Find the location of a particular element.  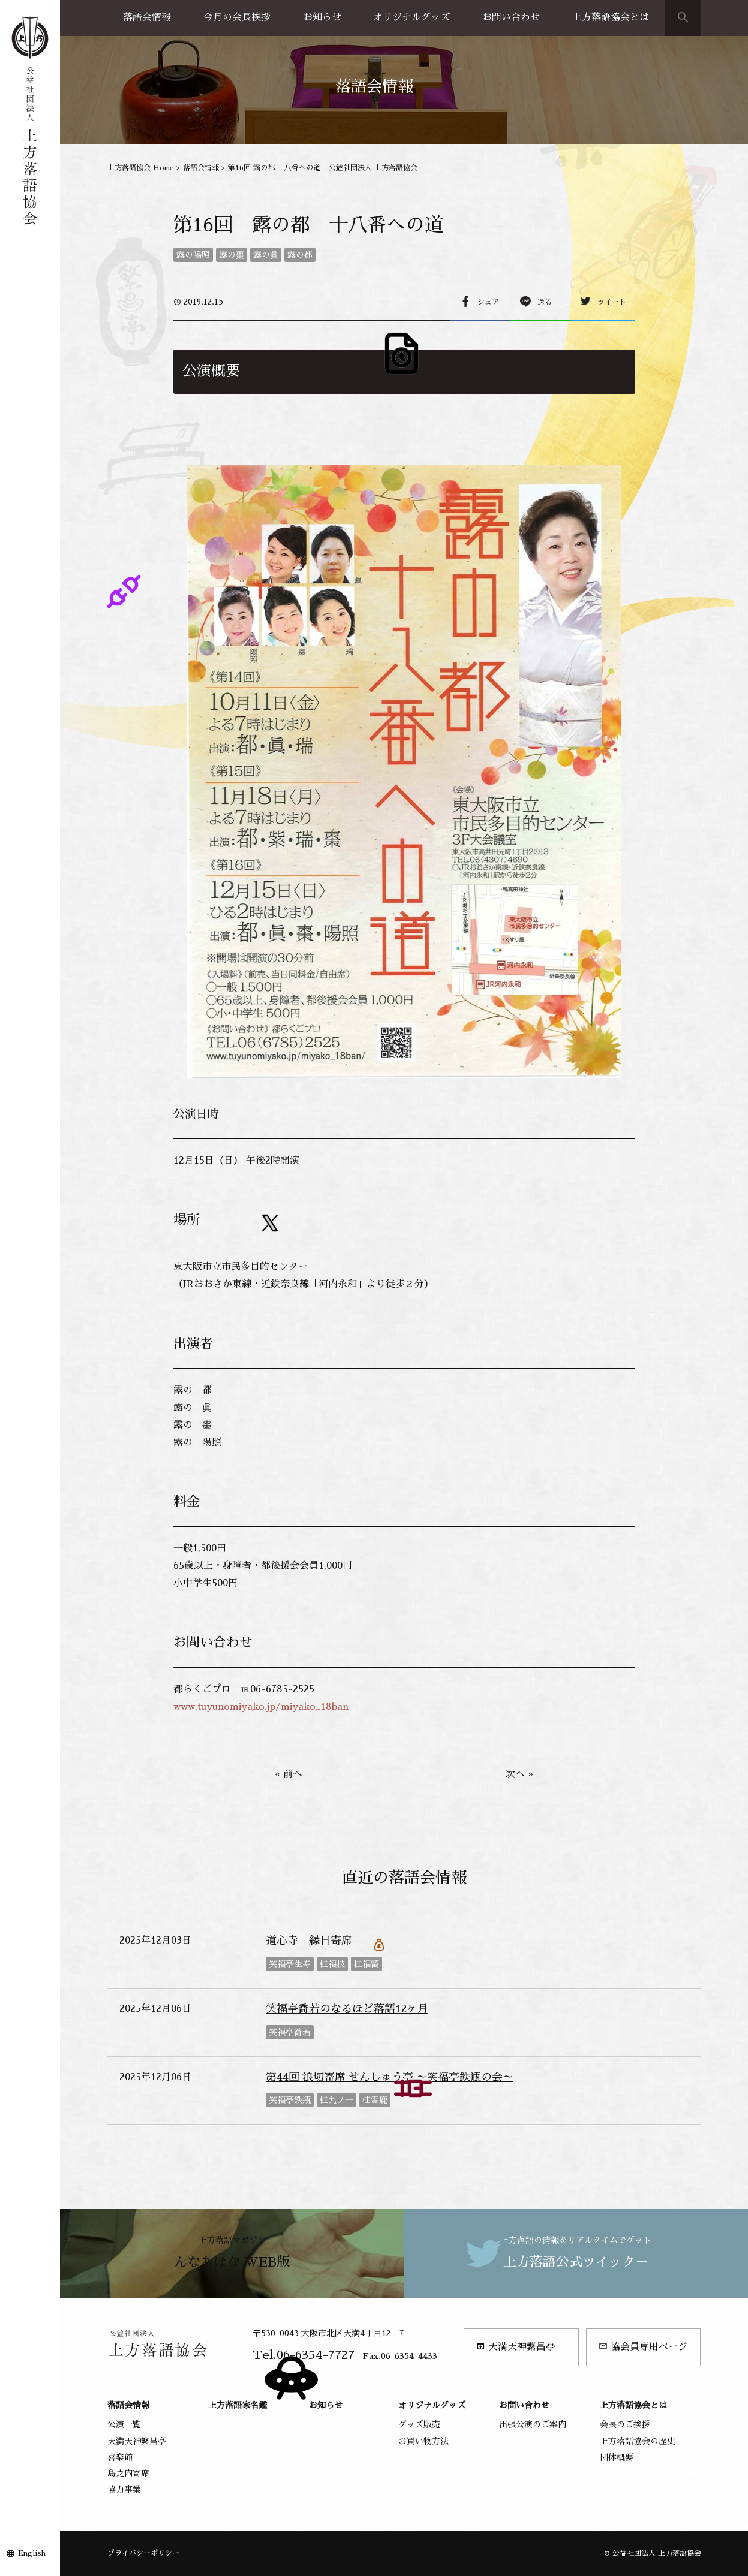

access sci-fi or space-themed content is located at coordinates (291, 2378).